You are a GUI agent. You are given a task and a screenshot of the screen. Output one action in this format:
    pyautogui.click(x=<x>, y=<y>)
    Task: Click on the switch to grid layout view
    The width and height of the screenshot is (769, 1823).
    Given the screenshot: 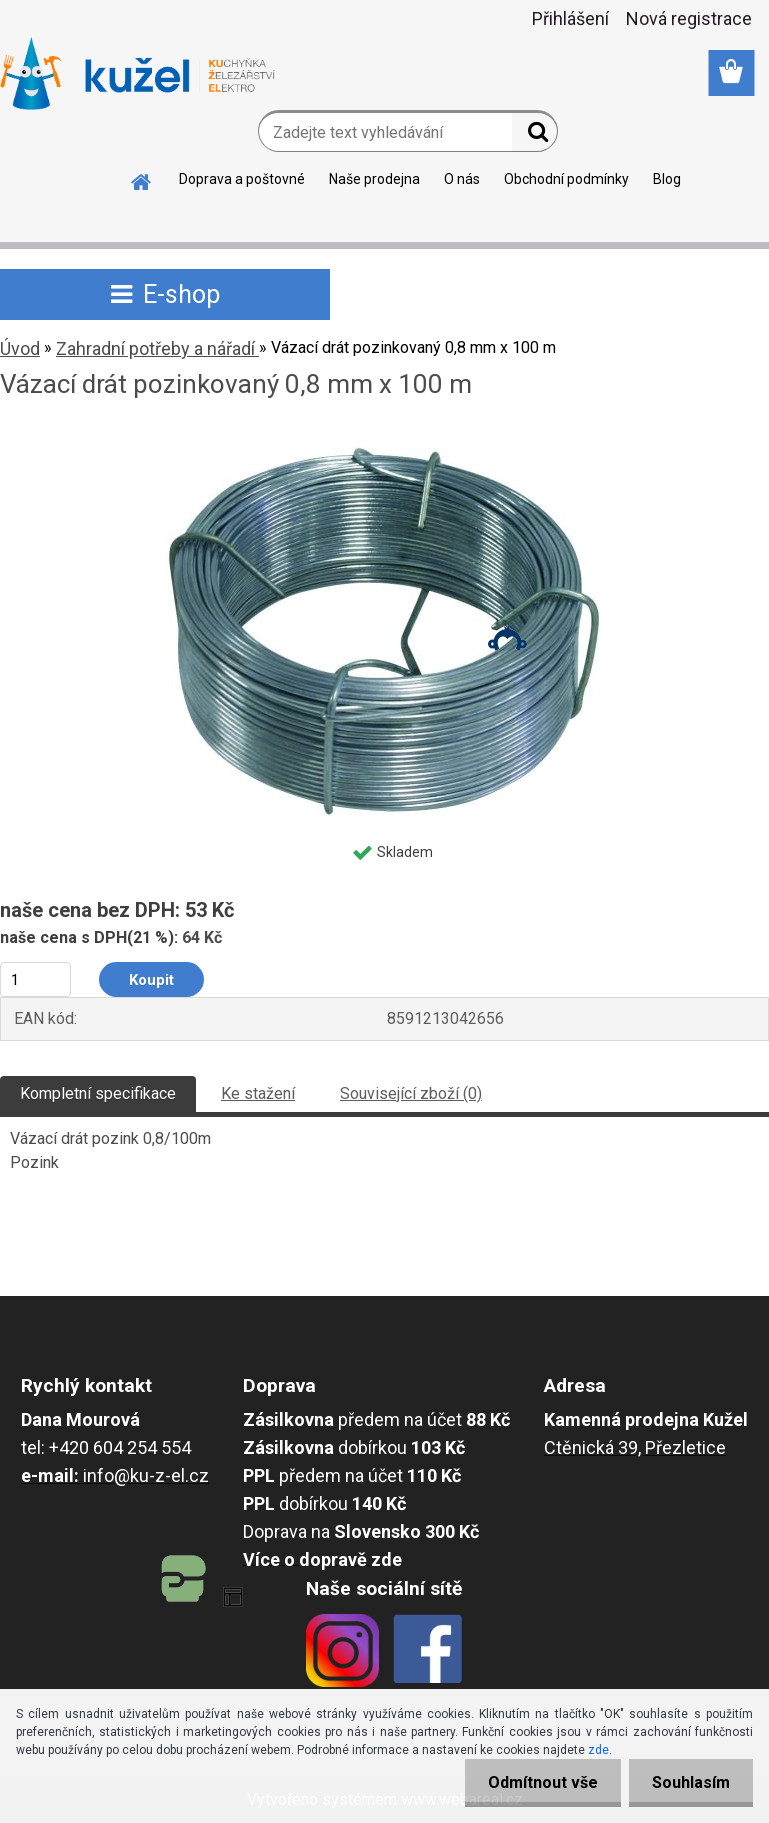 What is the action you would take?
    pyautogui.click(x=233, y=1597)
    